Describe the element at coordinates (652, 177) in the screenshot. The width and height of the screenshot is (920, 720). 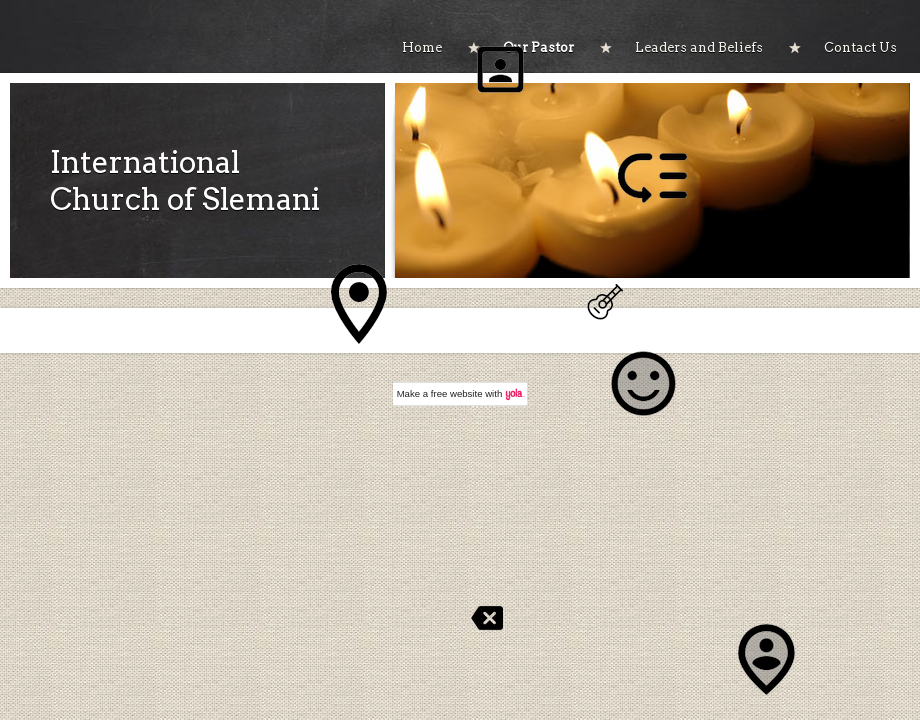
I see `move item to the bottom of the list` at that location.